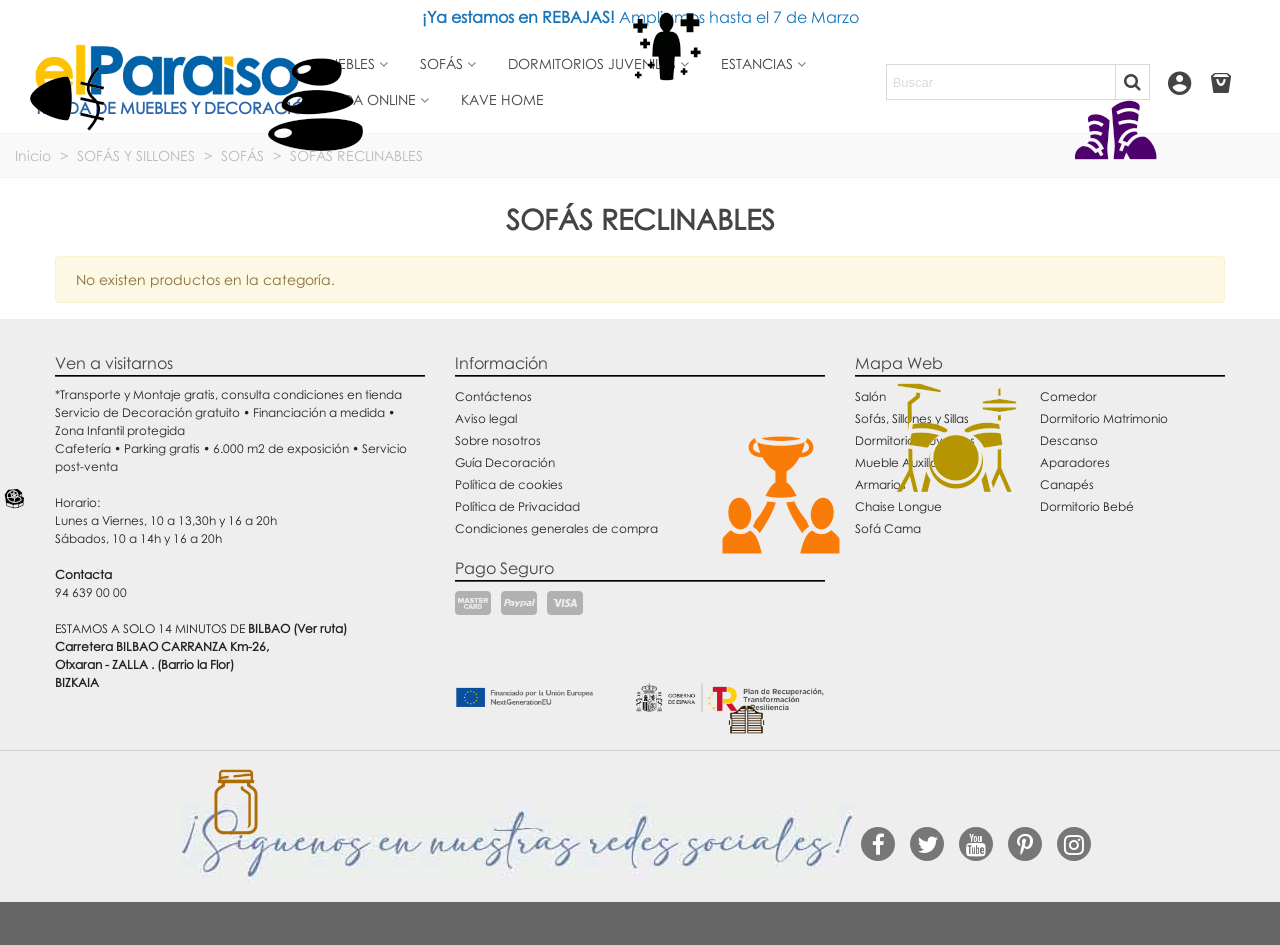  Describe the element at coordinates (666, 46) in the screenshot. I see `activate healing ability or spell` at that location.